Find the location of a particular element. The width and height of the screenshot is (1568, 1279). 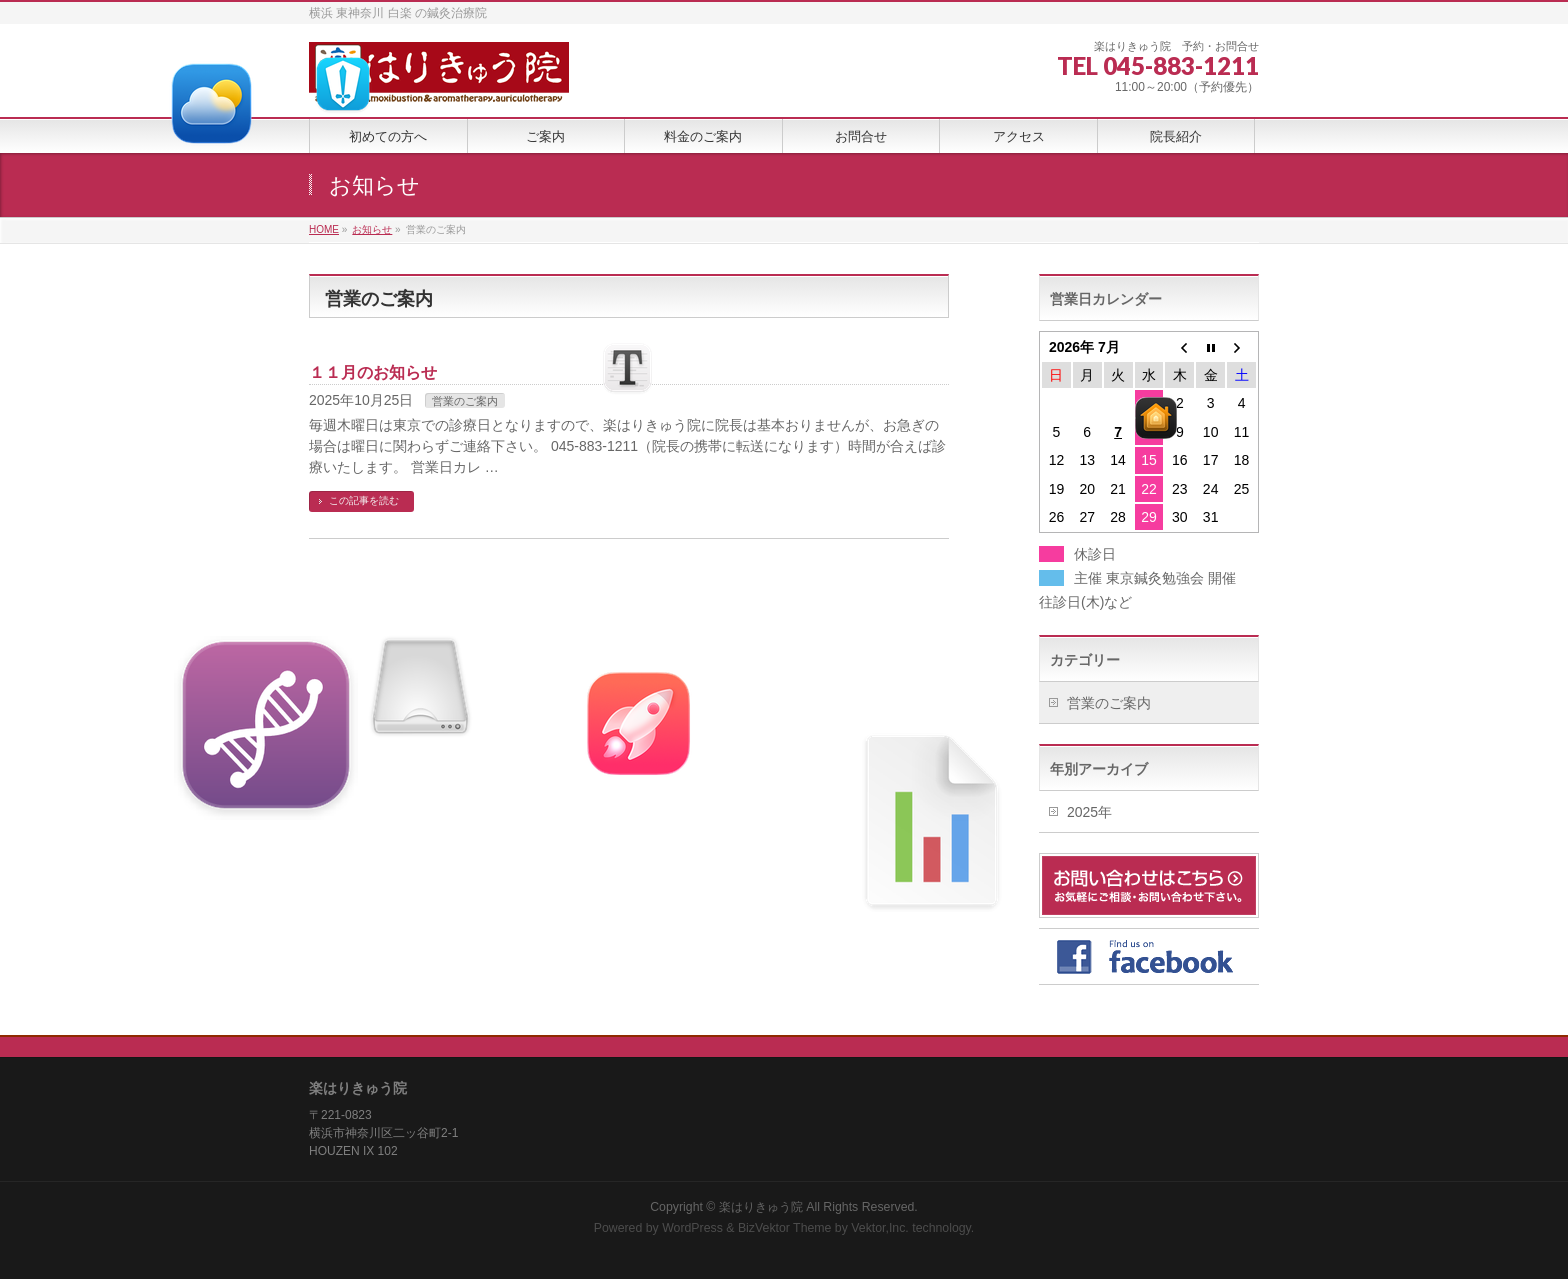

open an opendocument chart file is located at coordinates (932, 820).